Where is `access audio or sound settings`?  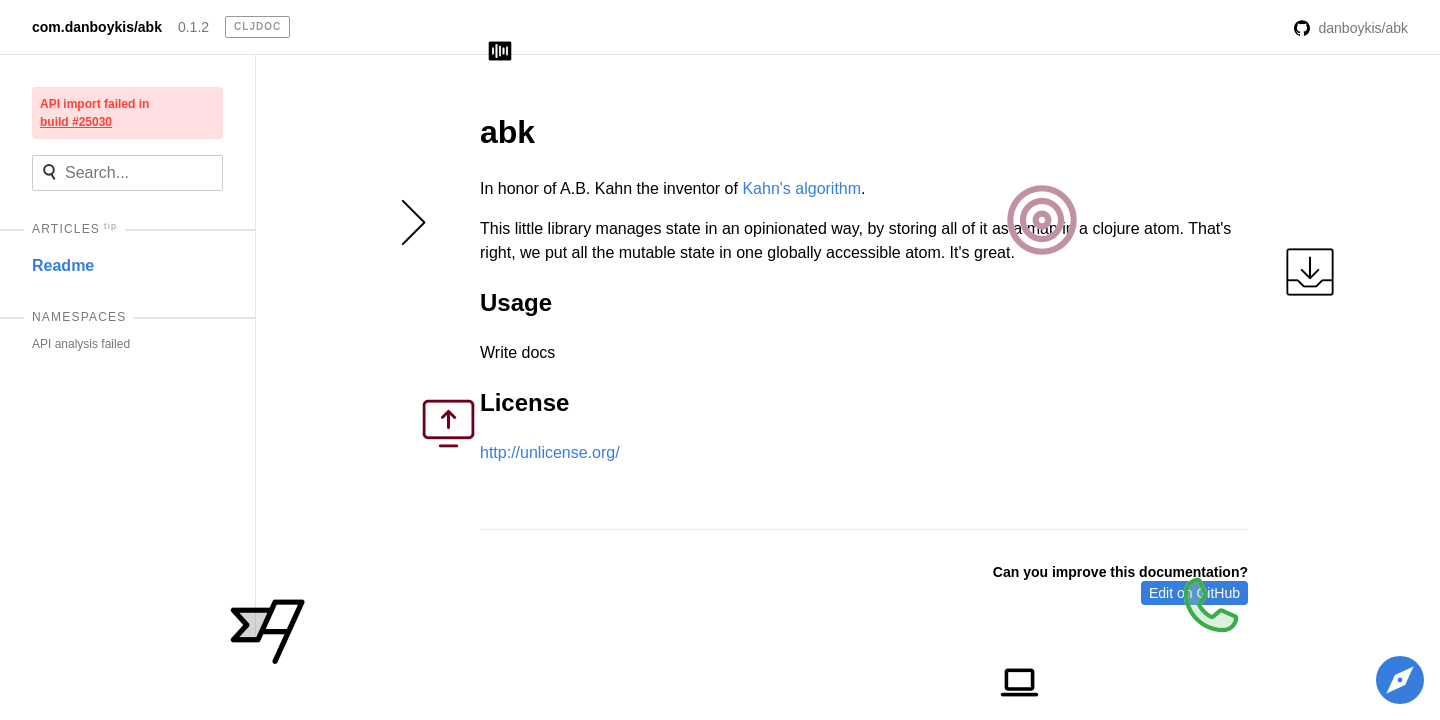 access audio or sound settings is located at coordinates (500, 51).